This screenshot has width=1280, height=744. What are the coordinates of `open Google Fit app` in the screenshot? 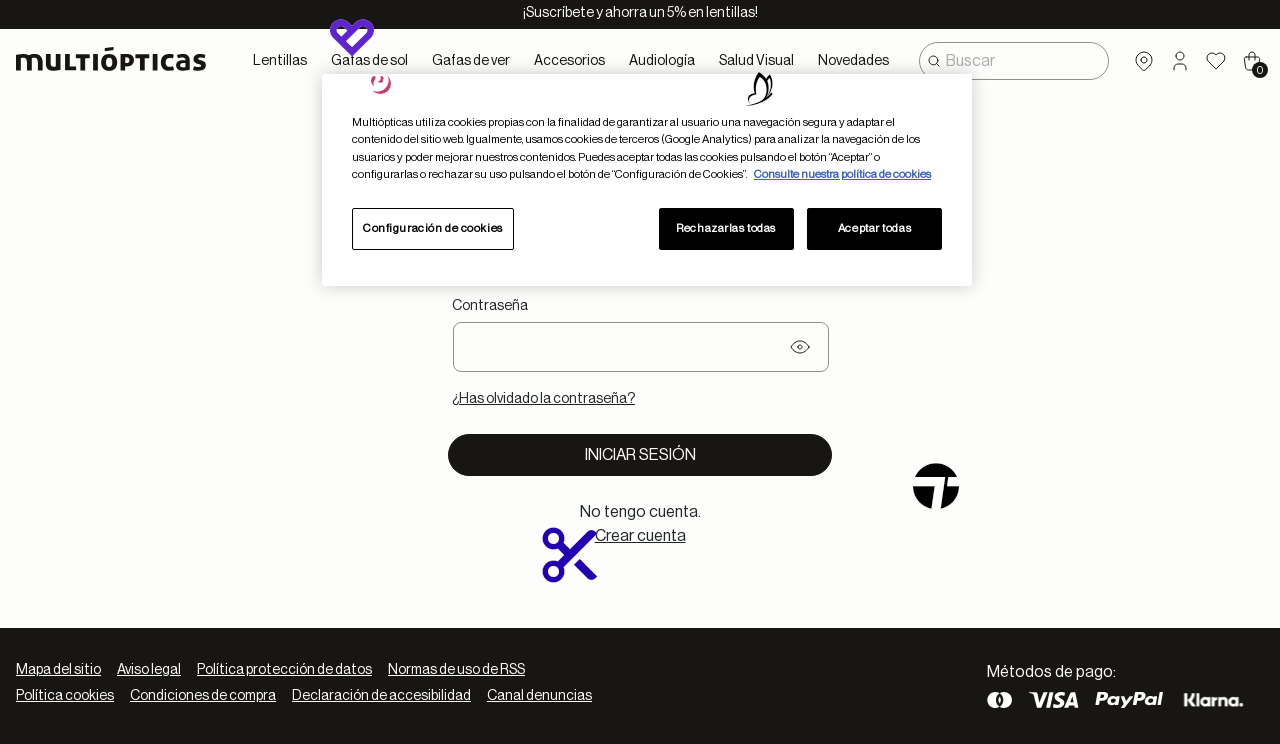 It's located at (352, 38).